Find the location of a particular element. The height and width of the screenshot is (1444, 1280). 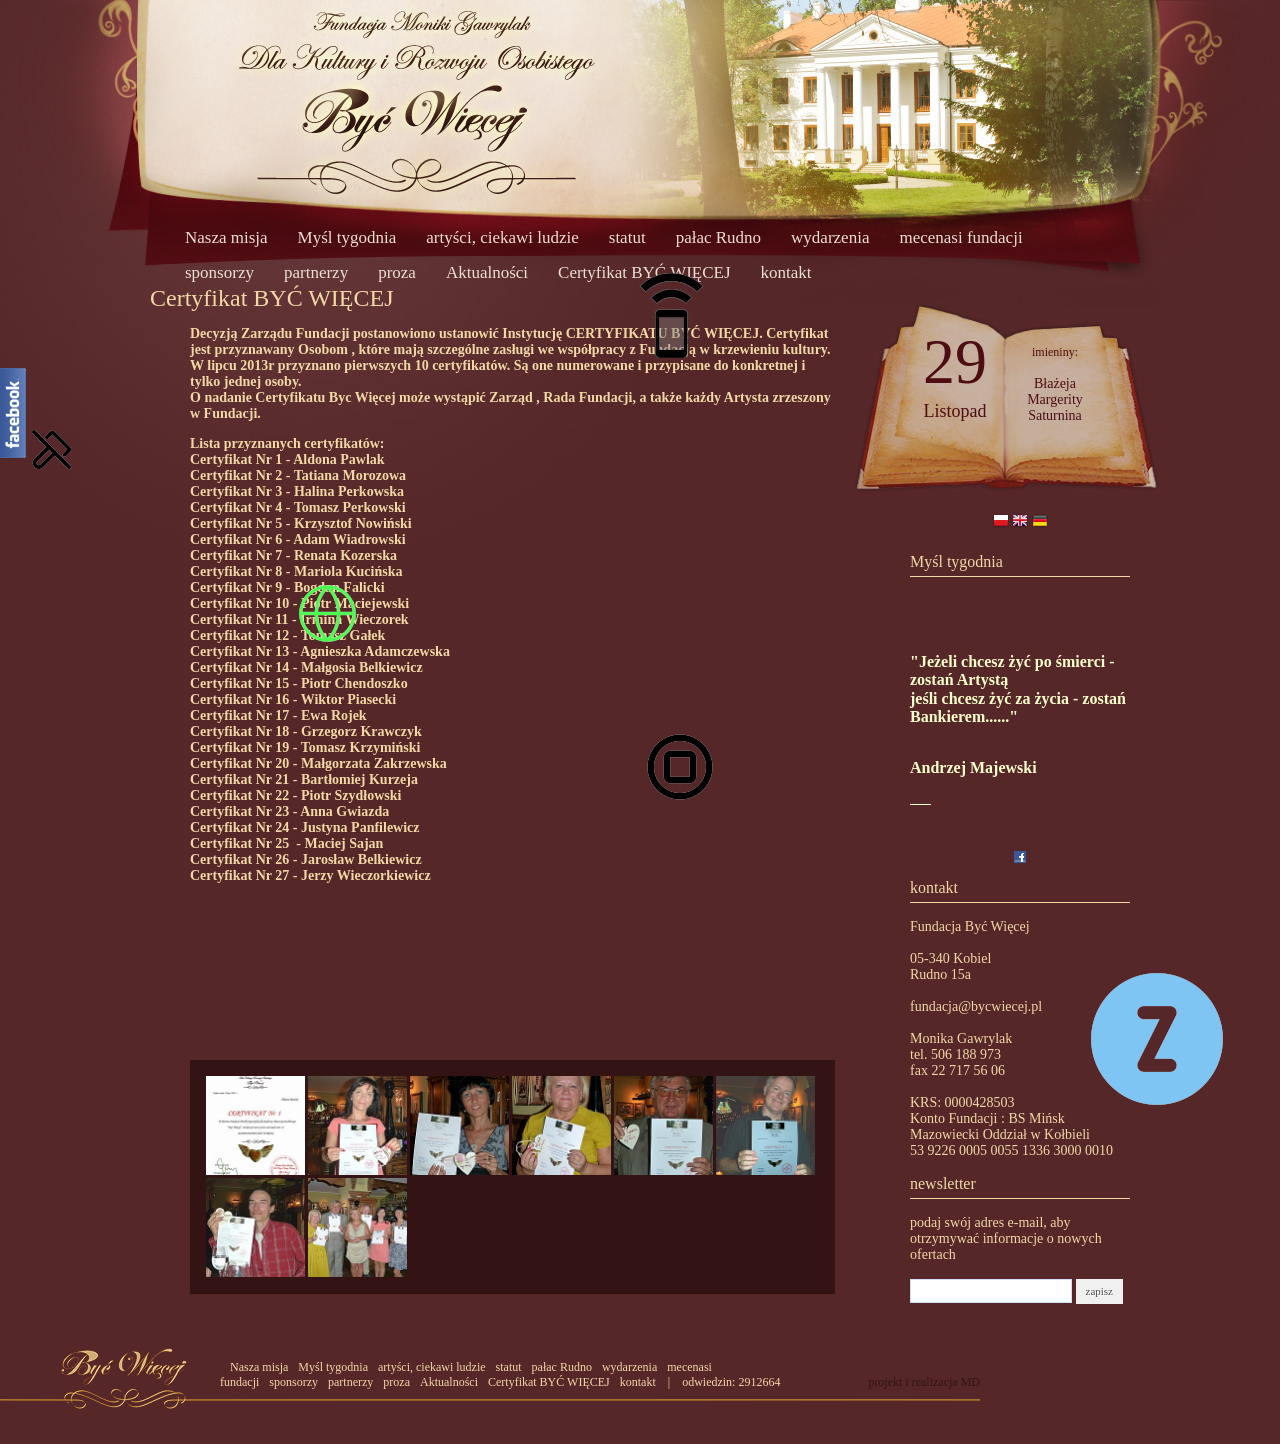

playstation square button symbol is located at coordinates (680, 767).